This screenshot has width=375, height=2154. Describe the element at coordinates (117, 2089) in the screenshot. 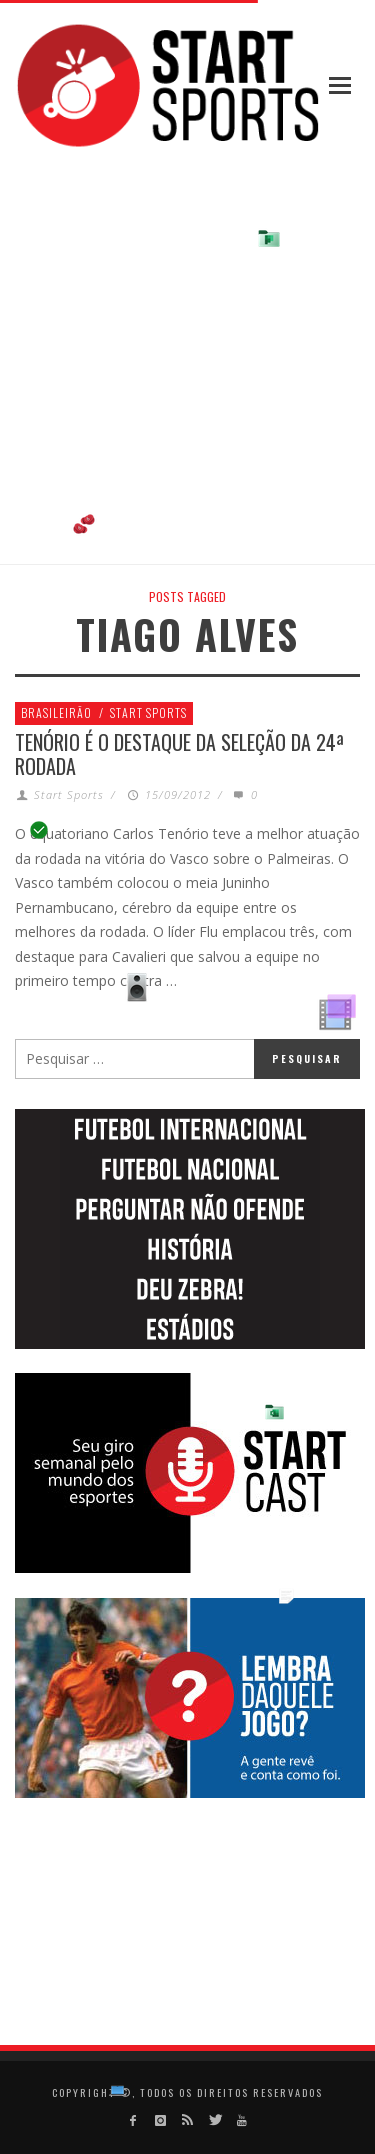

I see `represents this macbook pro device in system settings` at that location.